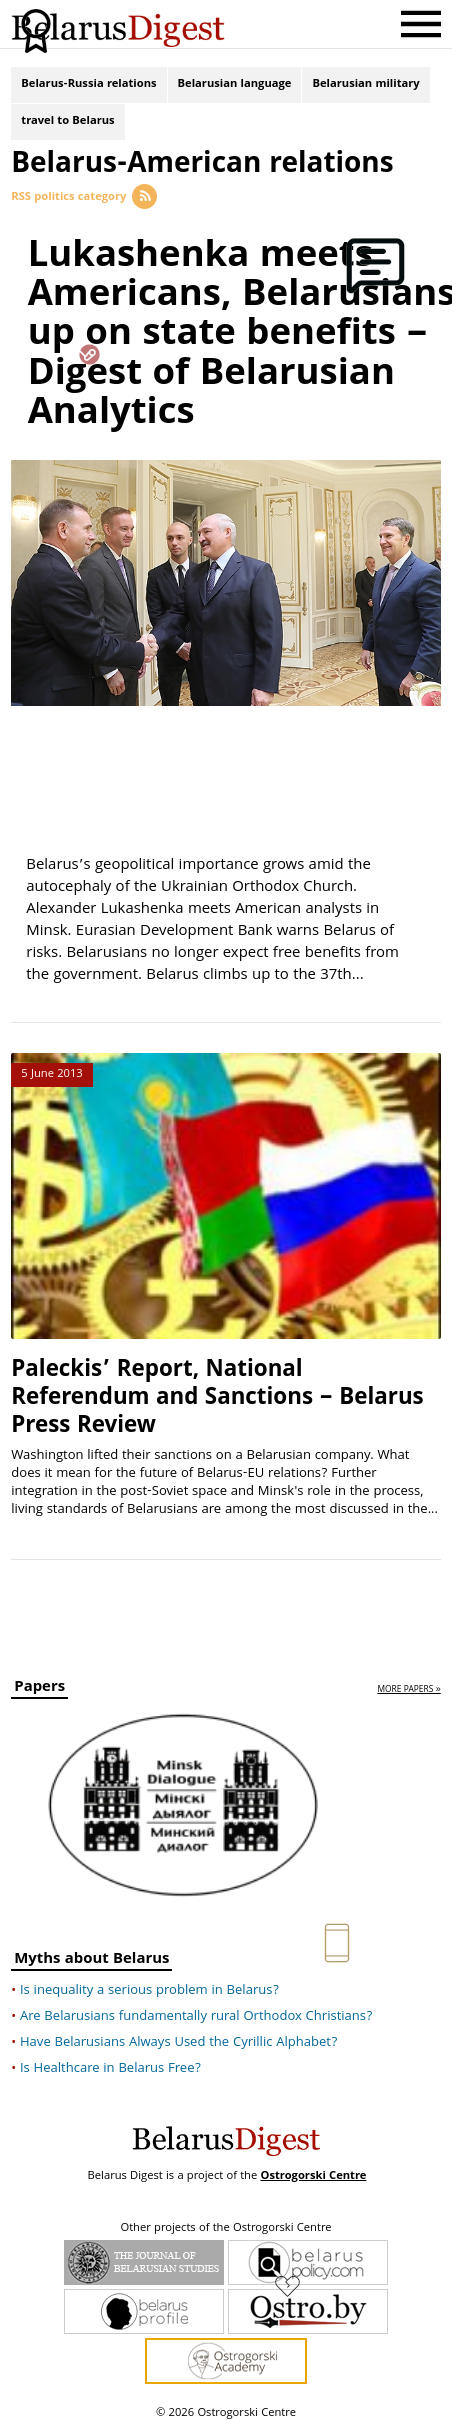  What do you see at coordinates (89, 354) in the screenshot?
I see `open the Steam gaming platform` at bounding box center [89, 354].